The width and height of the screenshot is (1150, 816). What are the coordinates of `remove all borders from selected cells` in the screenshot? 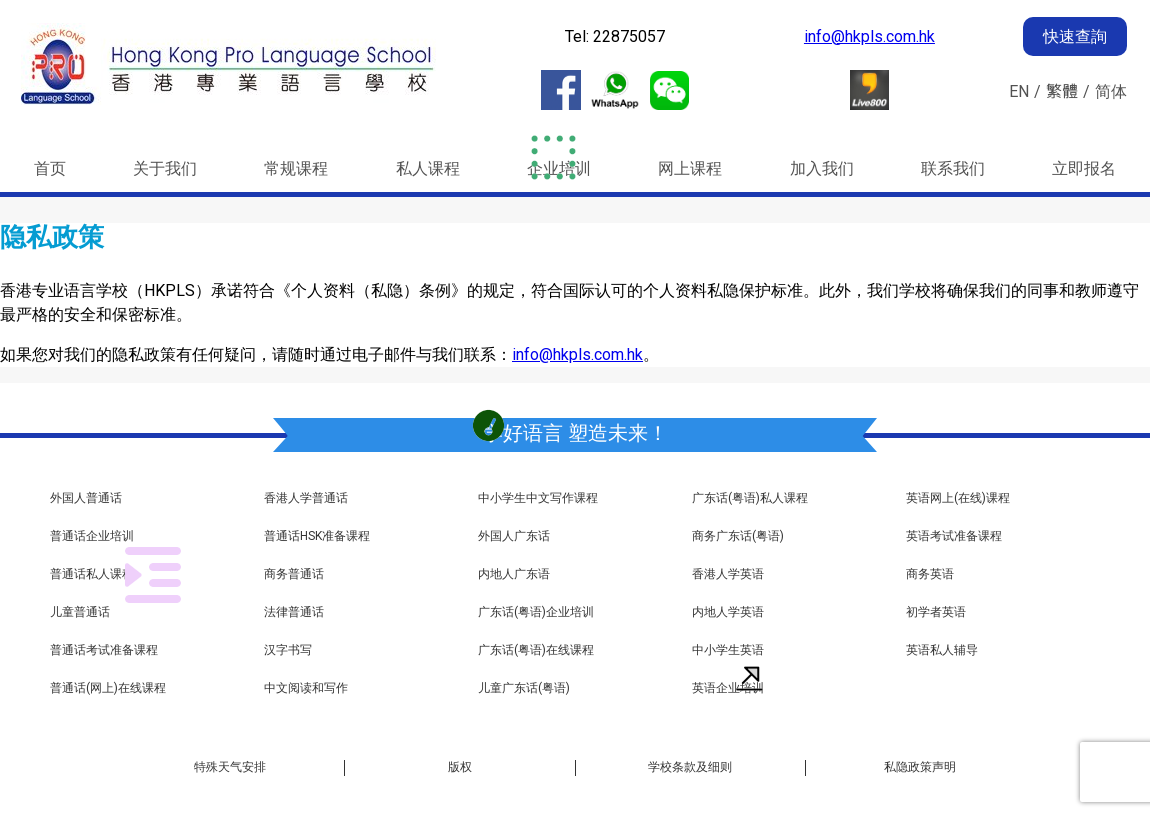 It's located at (553, 157).